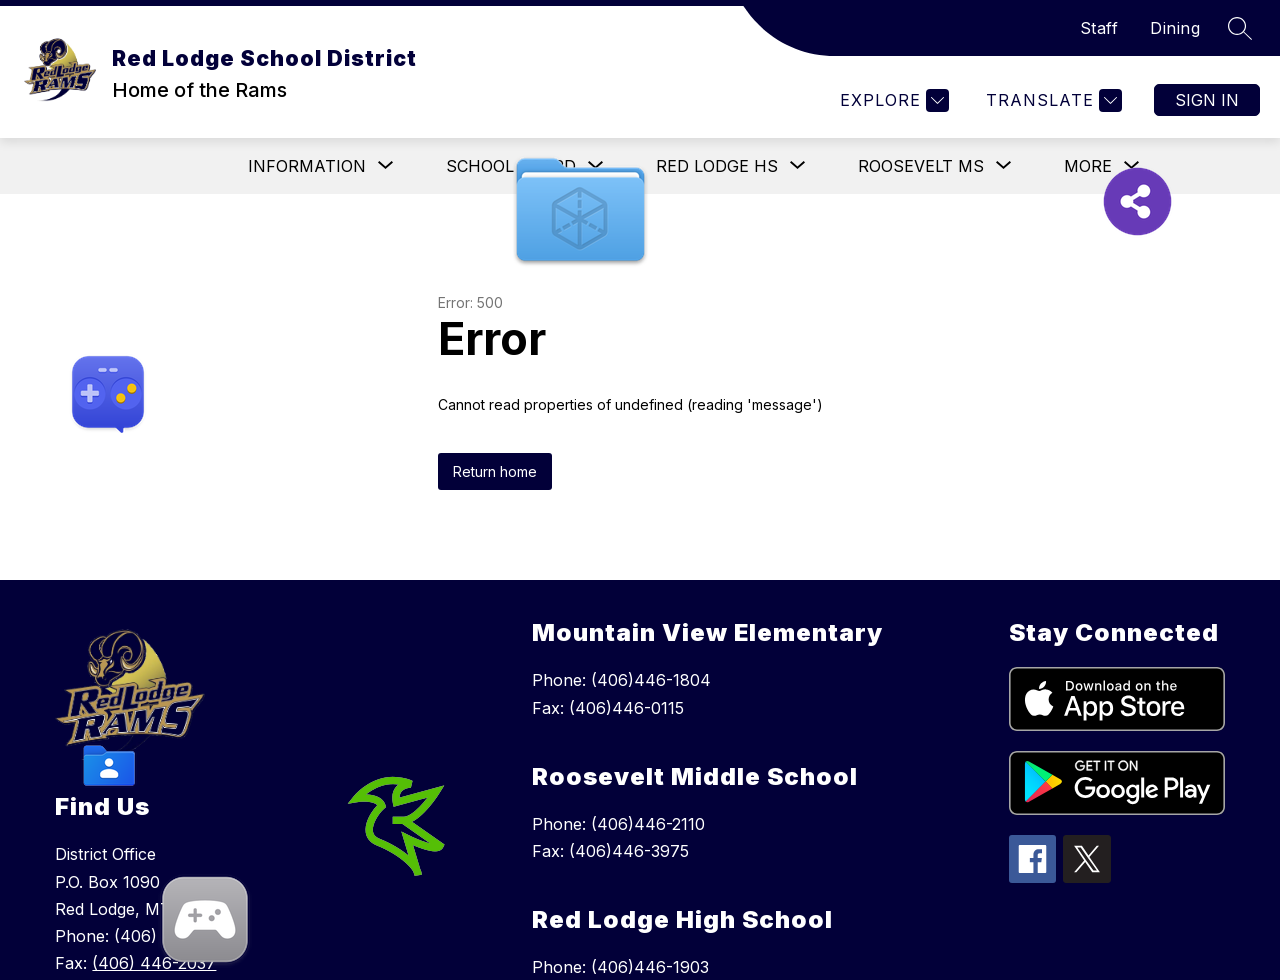  Describe the element at coordinates (108, 392) in the screenshot. I see `open dissent messaging app` at that location.